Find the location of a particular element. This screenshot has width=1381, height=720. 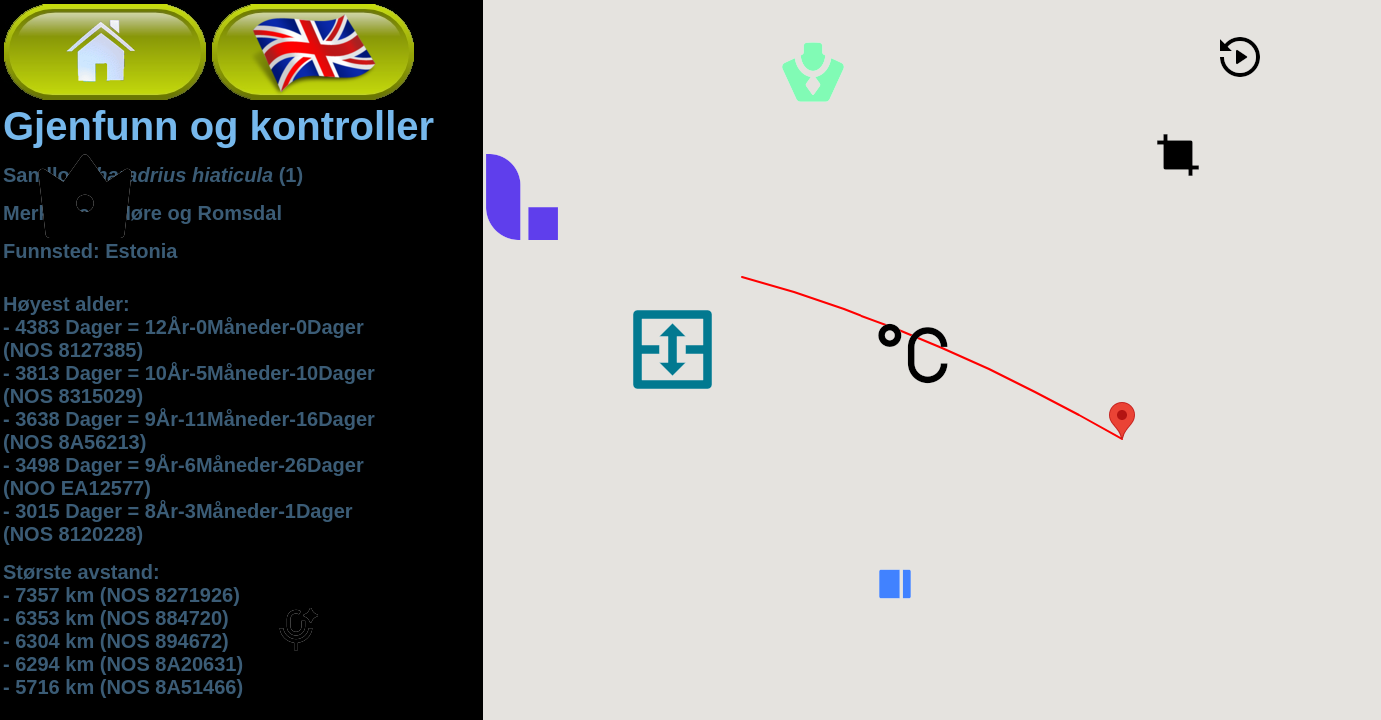

switch to right sidebar layout is located at coordinates (895, 584).